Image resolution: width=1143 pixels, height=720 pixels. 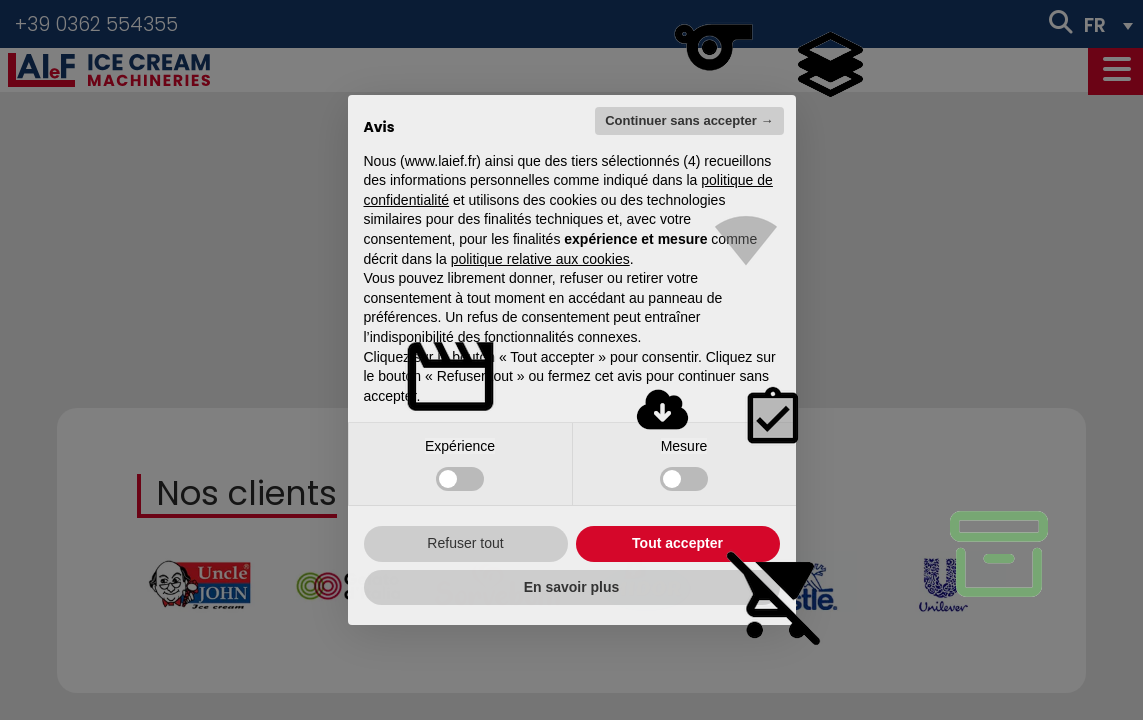 I want to click on access video or movie content, so click(x=450, y=376).